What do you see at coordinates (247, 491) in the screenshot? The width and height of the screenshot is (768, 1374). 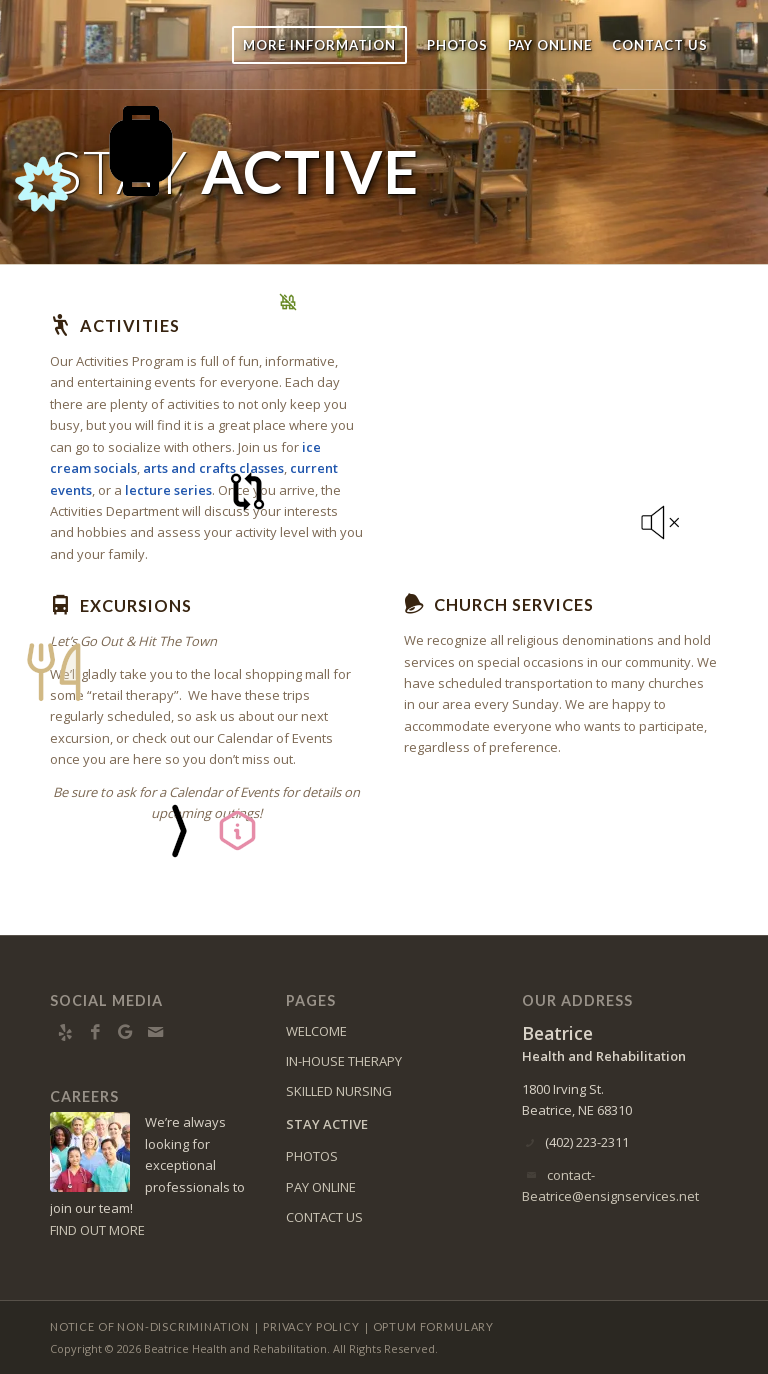 I see `compare branches or commits in version control` at bounding box center [247, 491].